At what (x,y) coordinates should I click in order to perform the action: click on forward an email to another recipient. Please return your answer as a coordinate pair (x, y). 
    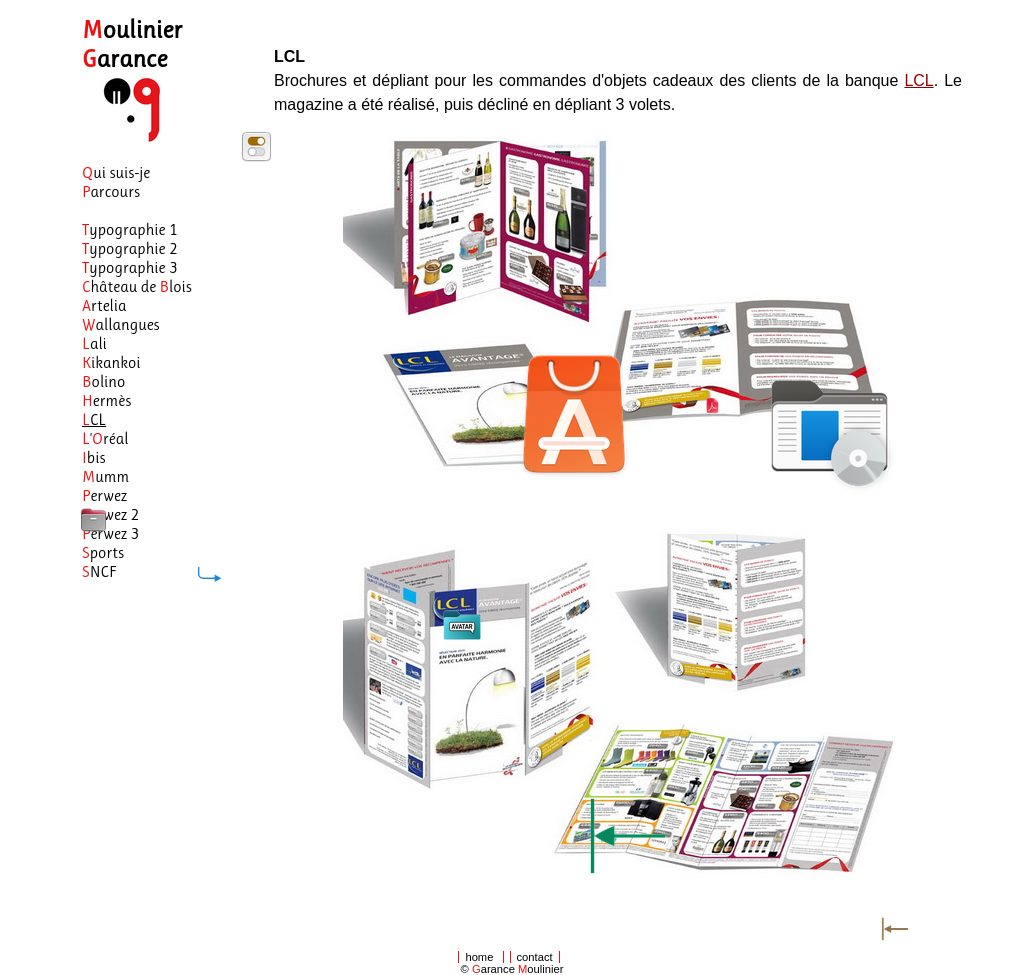
    Looking at the image, I should click on (210, 573).